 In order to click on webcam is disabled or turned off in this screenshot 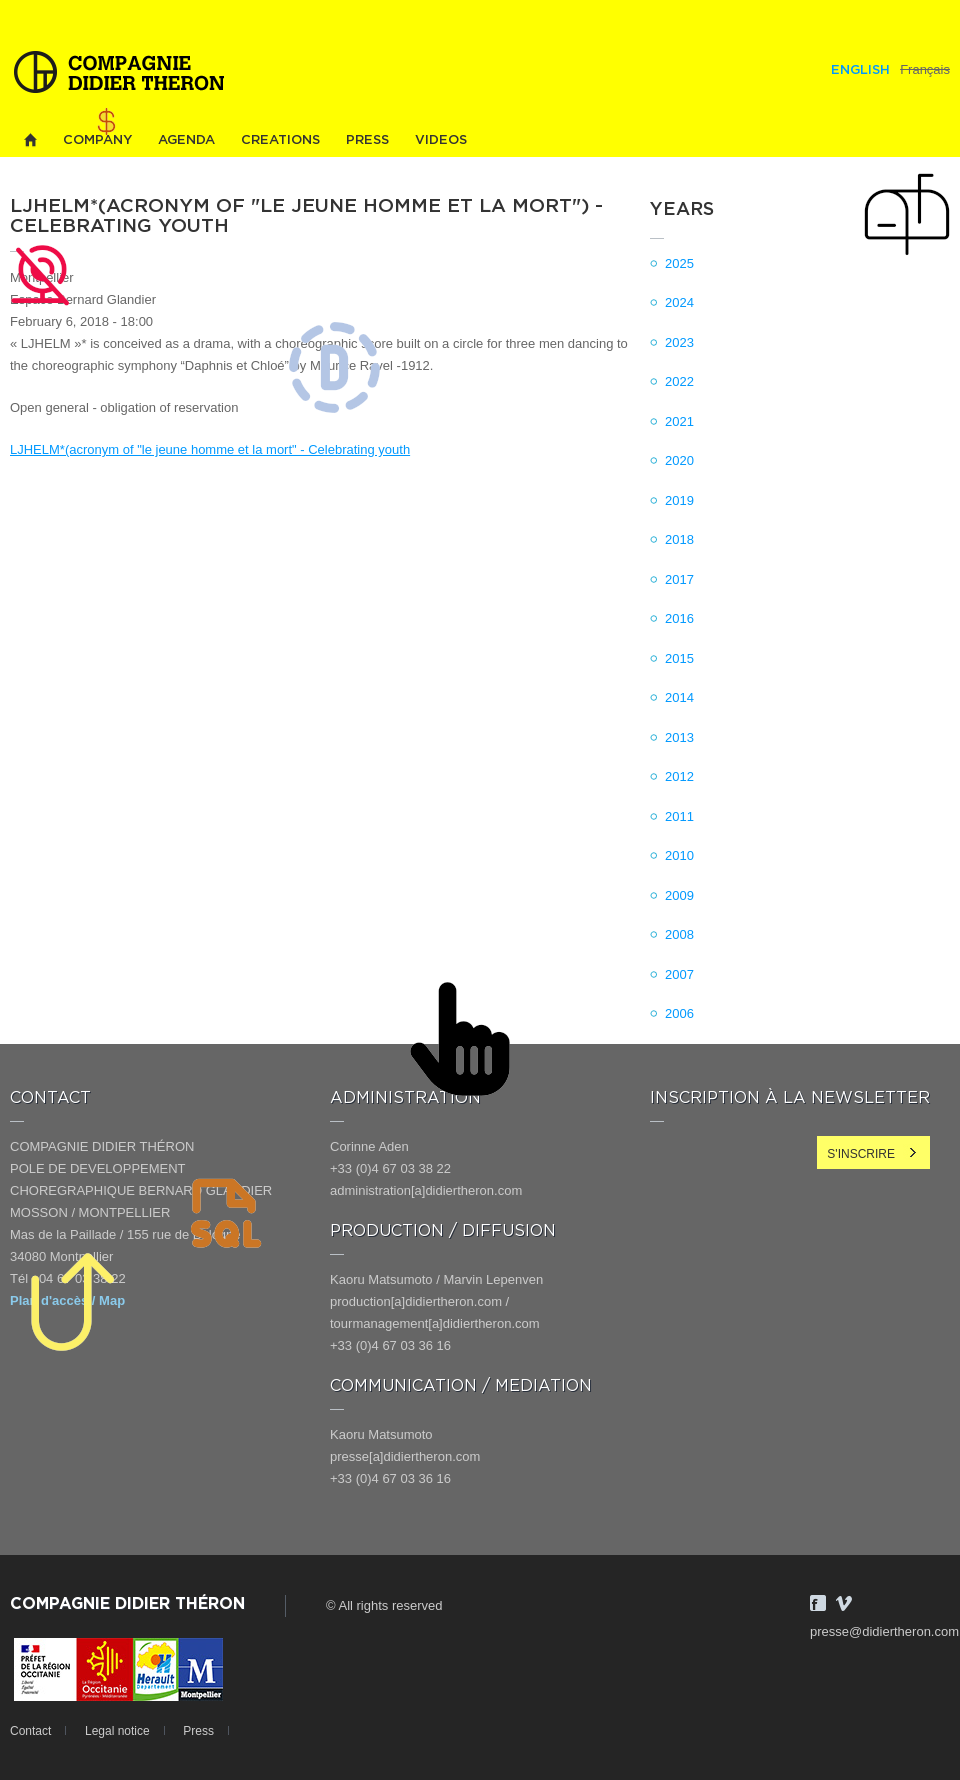, I will do `click(42, 276)`.